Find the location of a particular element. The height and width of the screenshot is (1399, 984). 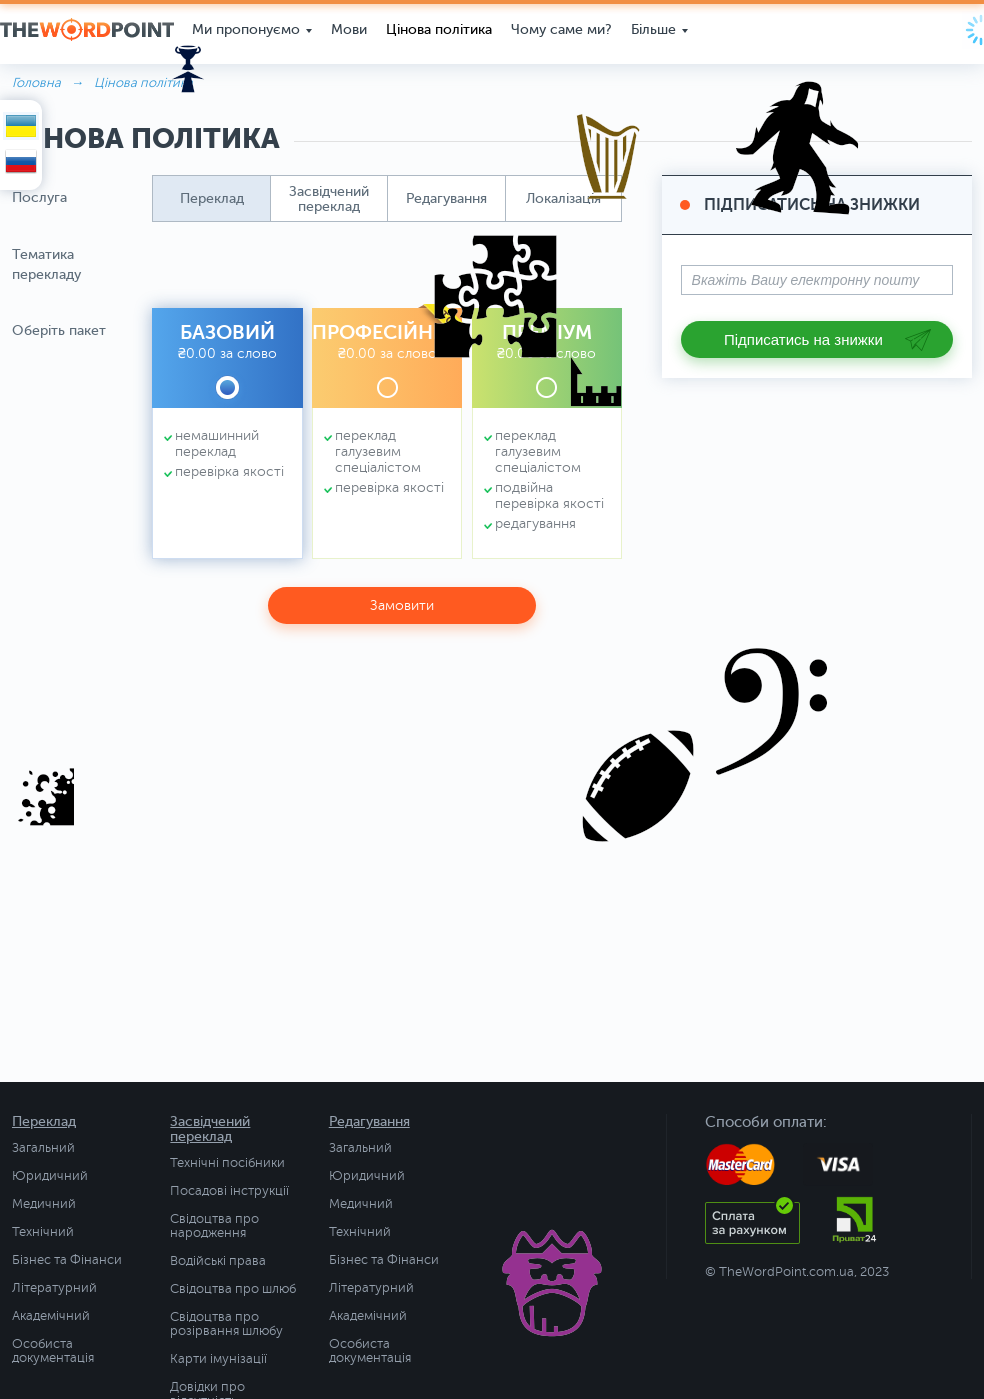

view american football games or scores is located at coordinates (638, 786).